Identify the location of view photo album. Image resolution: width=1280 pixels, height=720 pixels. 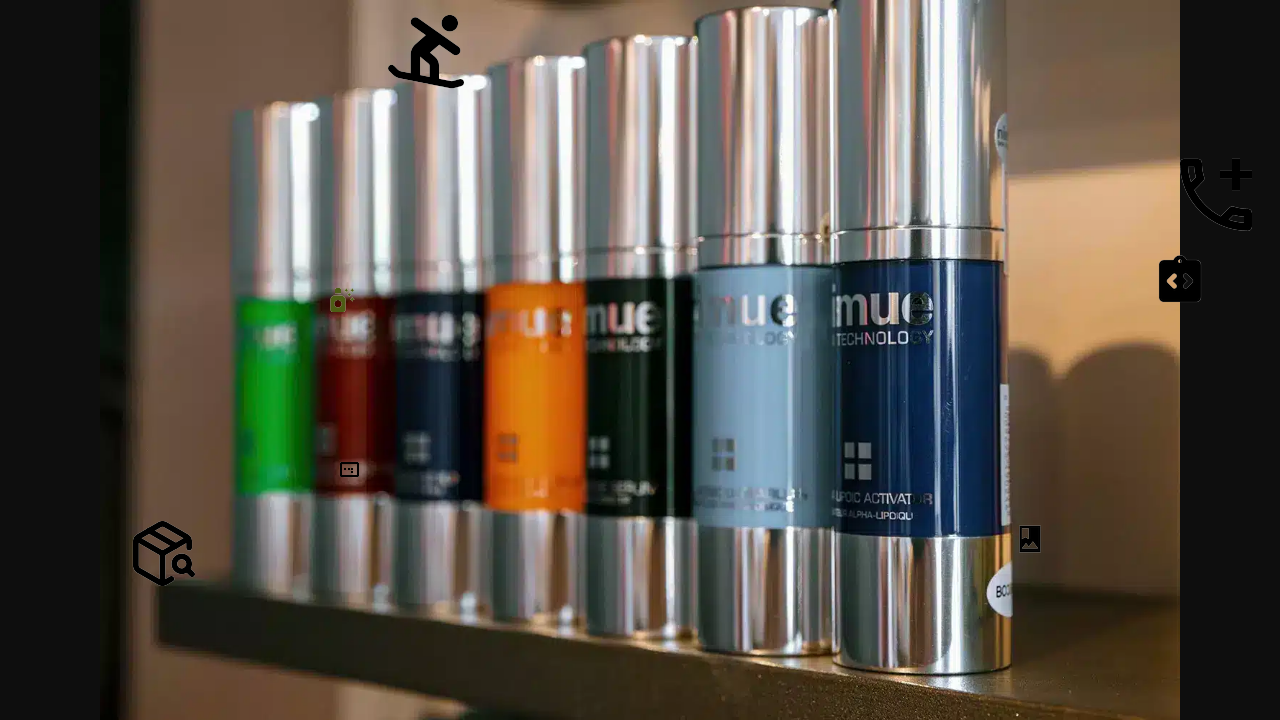
(1030, 539).